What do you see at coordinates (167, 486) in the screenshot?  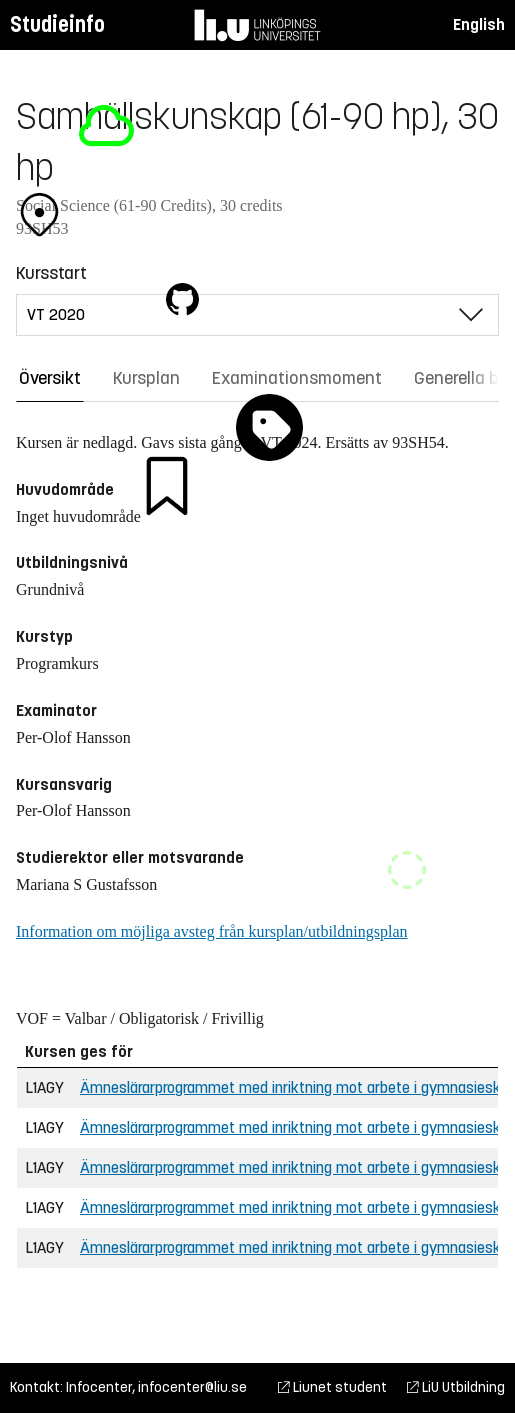 I see `save this item for later` at bounding box center [167, 486].